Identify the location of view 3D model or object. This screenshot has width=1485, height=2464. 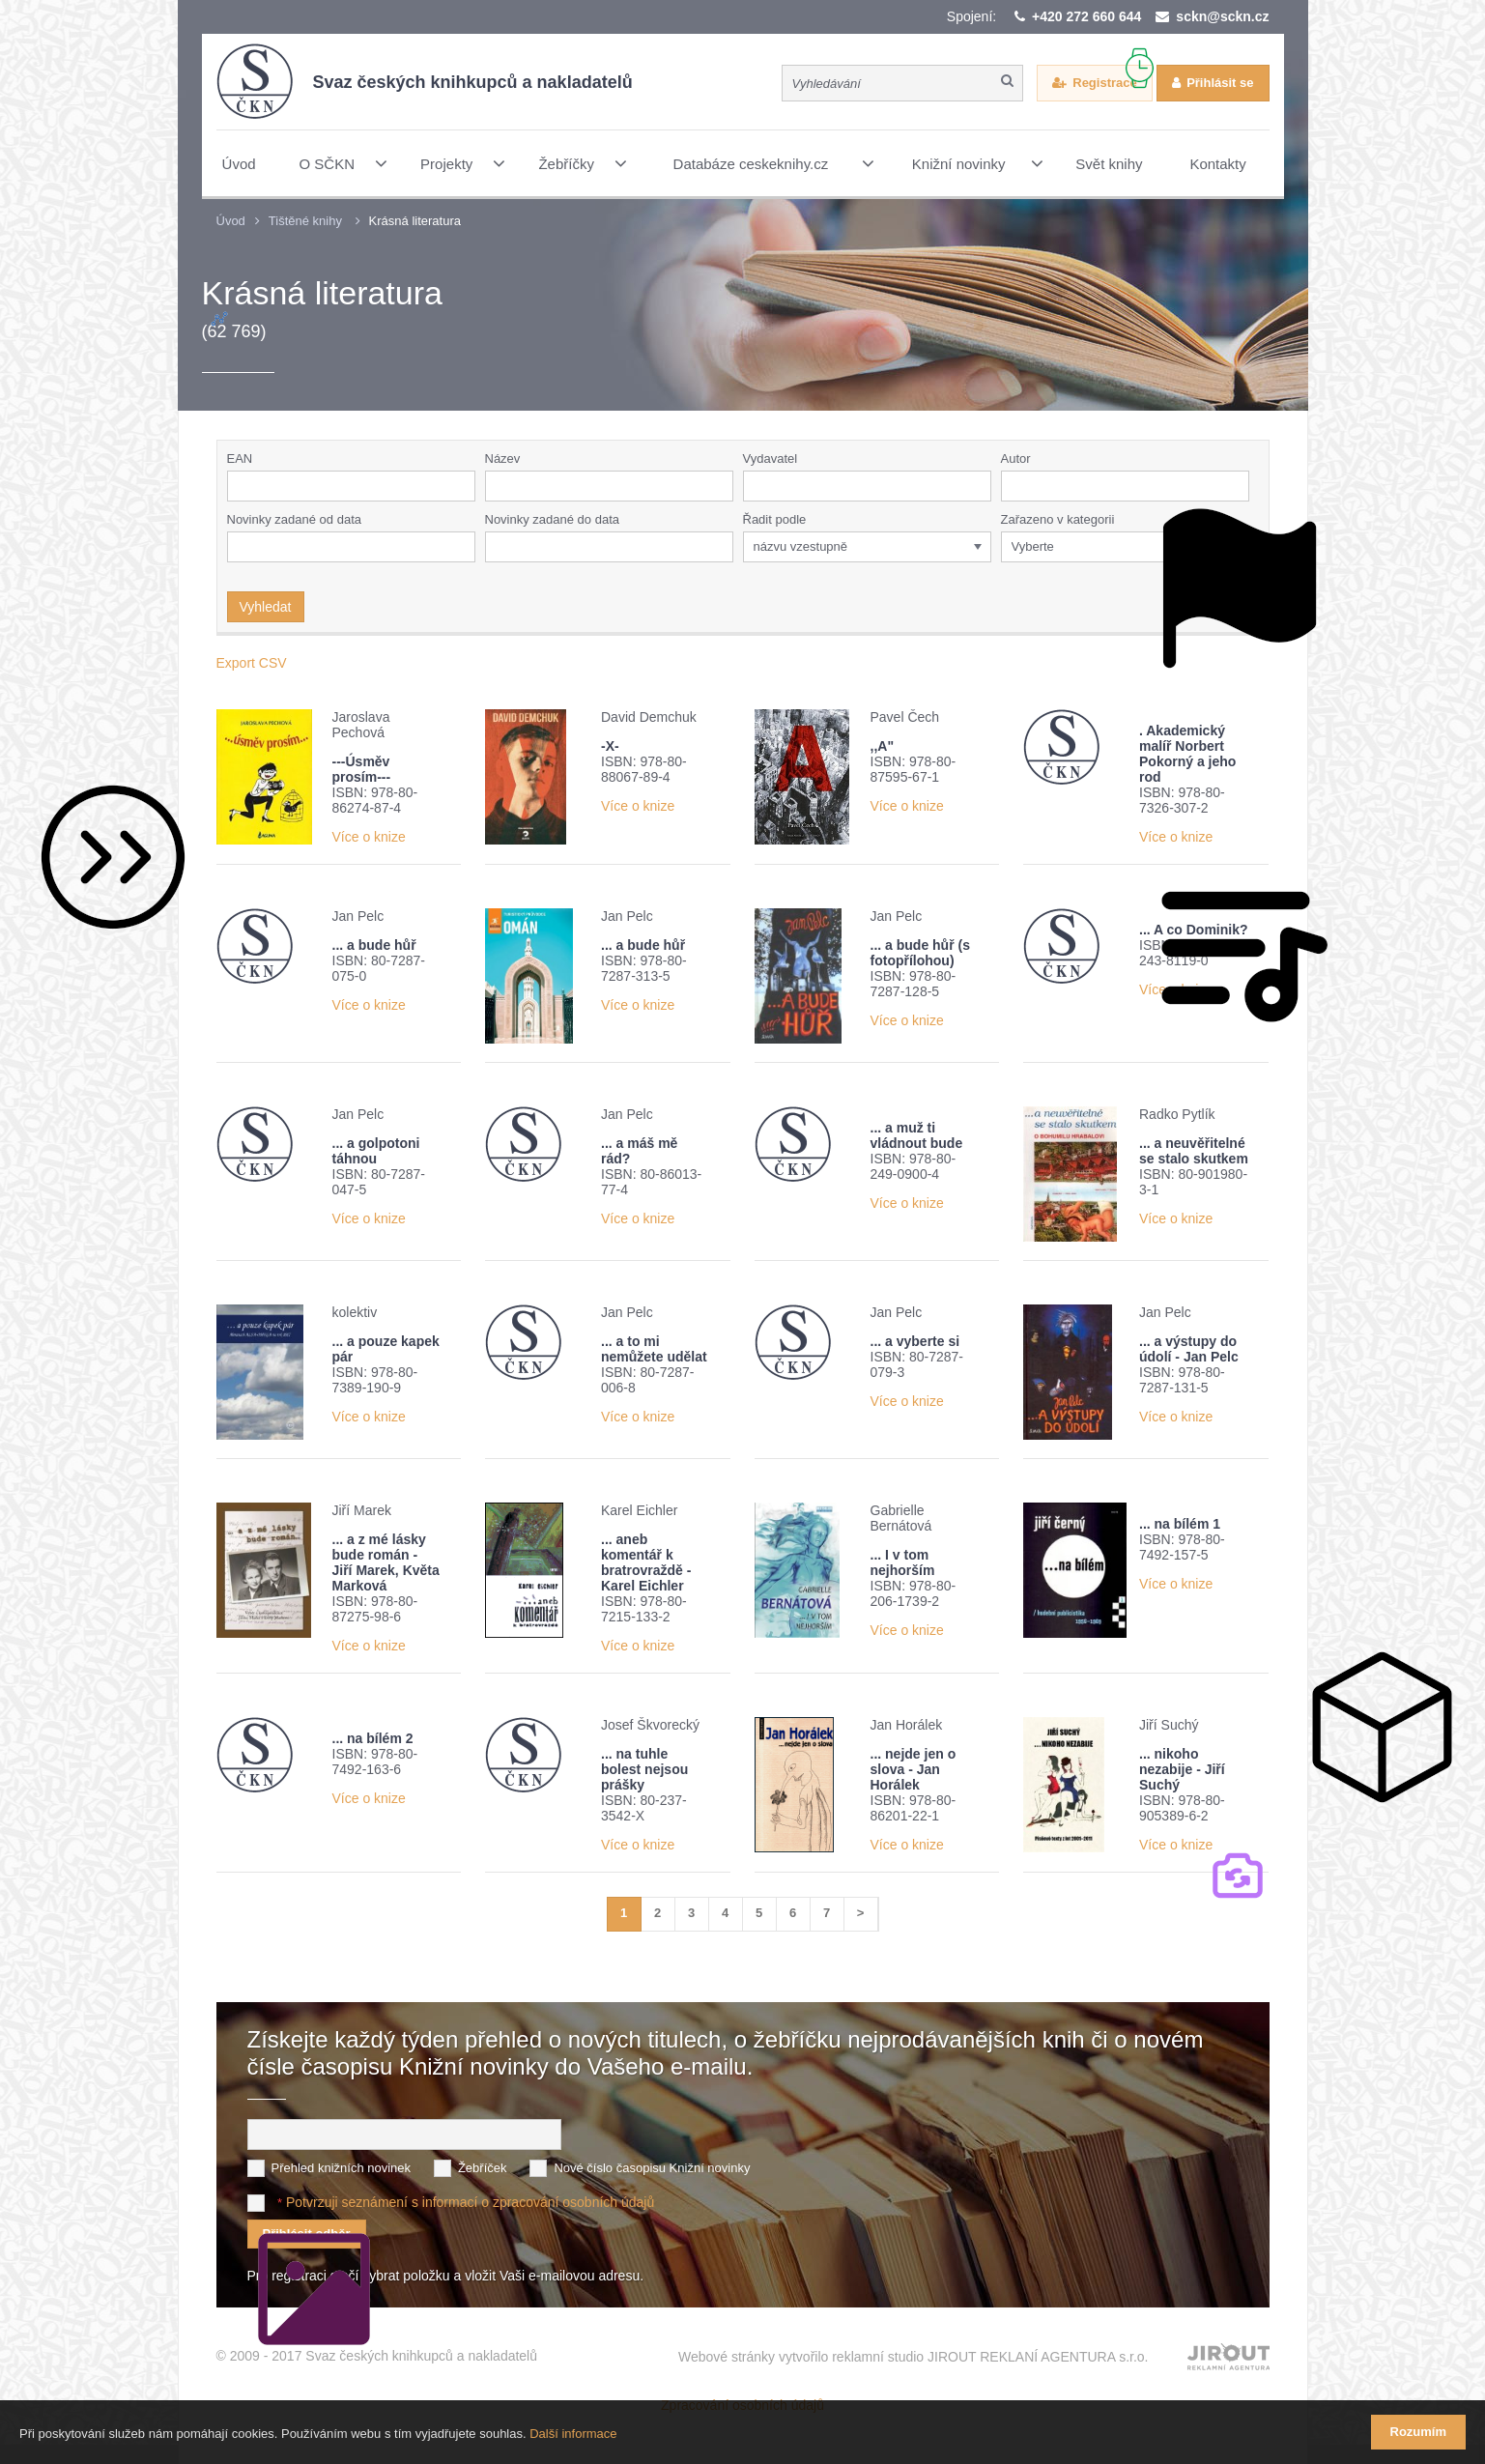
(1382, 1727).